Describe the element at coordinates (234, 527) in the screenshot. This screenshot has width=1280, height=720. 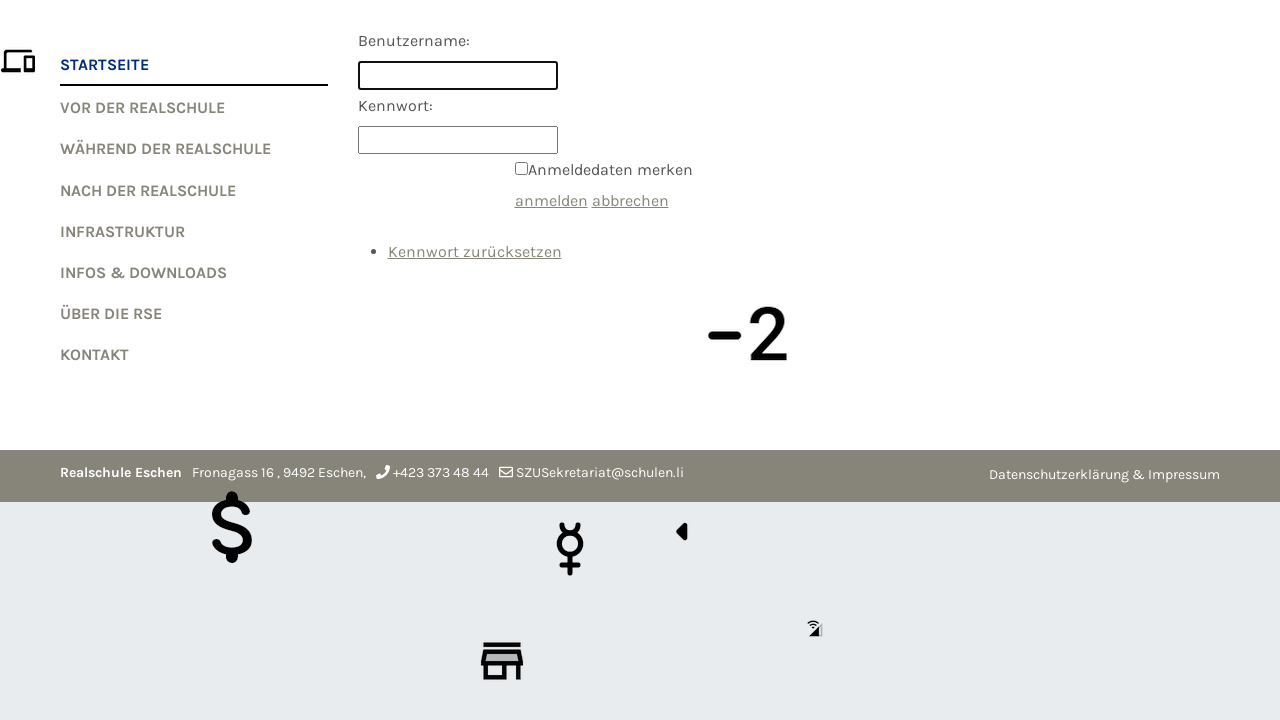
I see `view or manage payment options` at that location.